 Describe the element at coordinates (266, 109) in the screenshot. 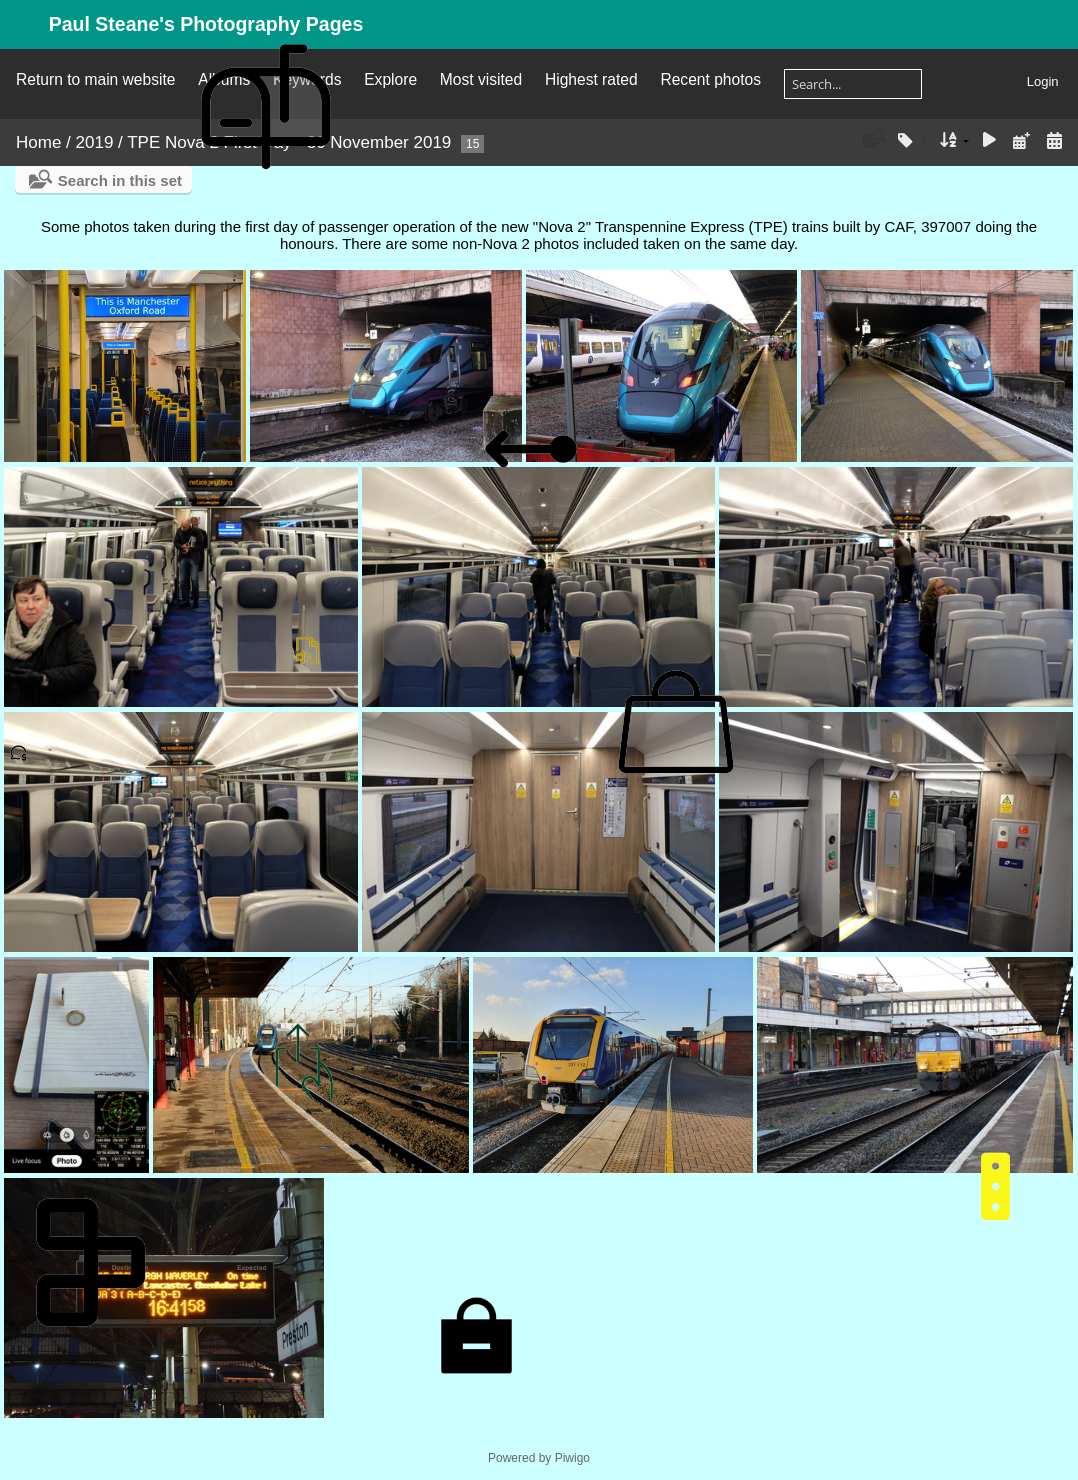

I see `access your mailbox or inbox` at that location.